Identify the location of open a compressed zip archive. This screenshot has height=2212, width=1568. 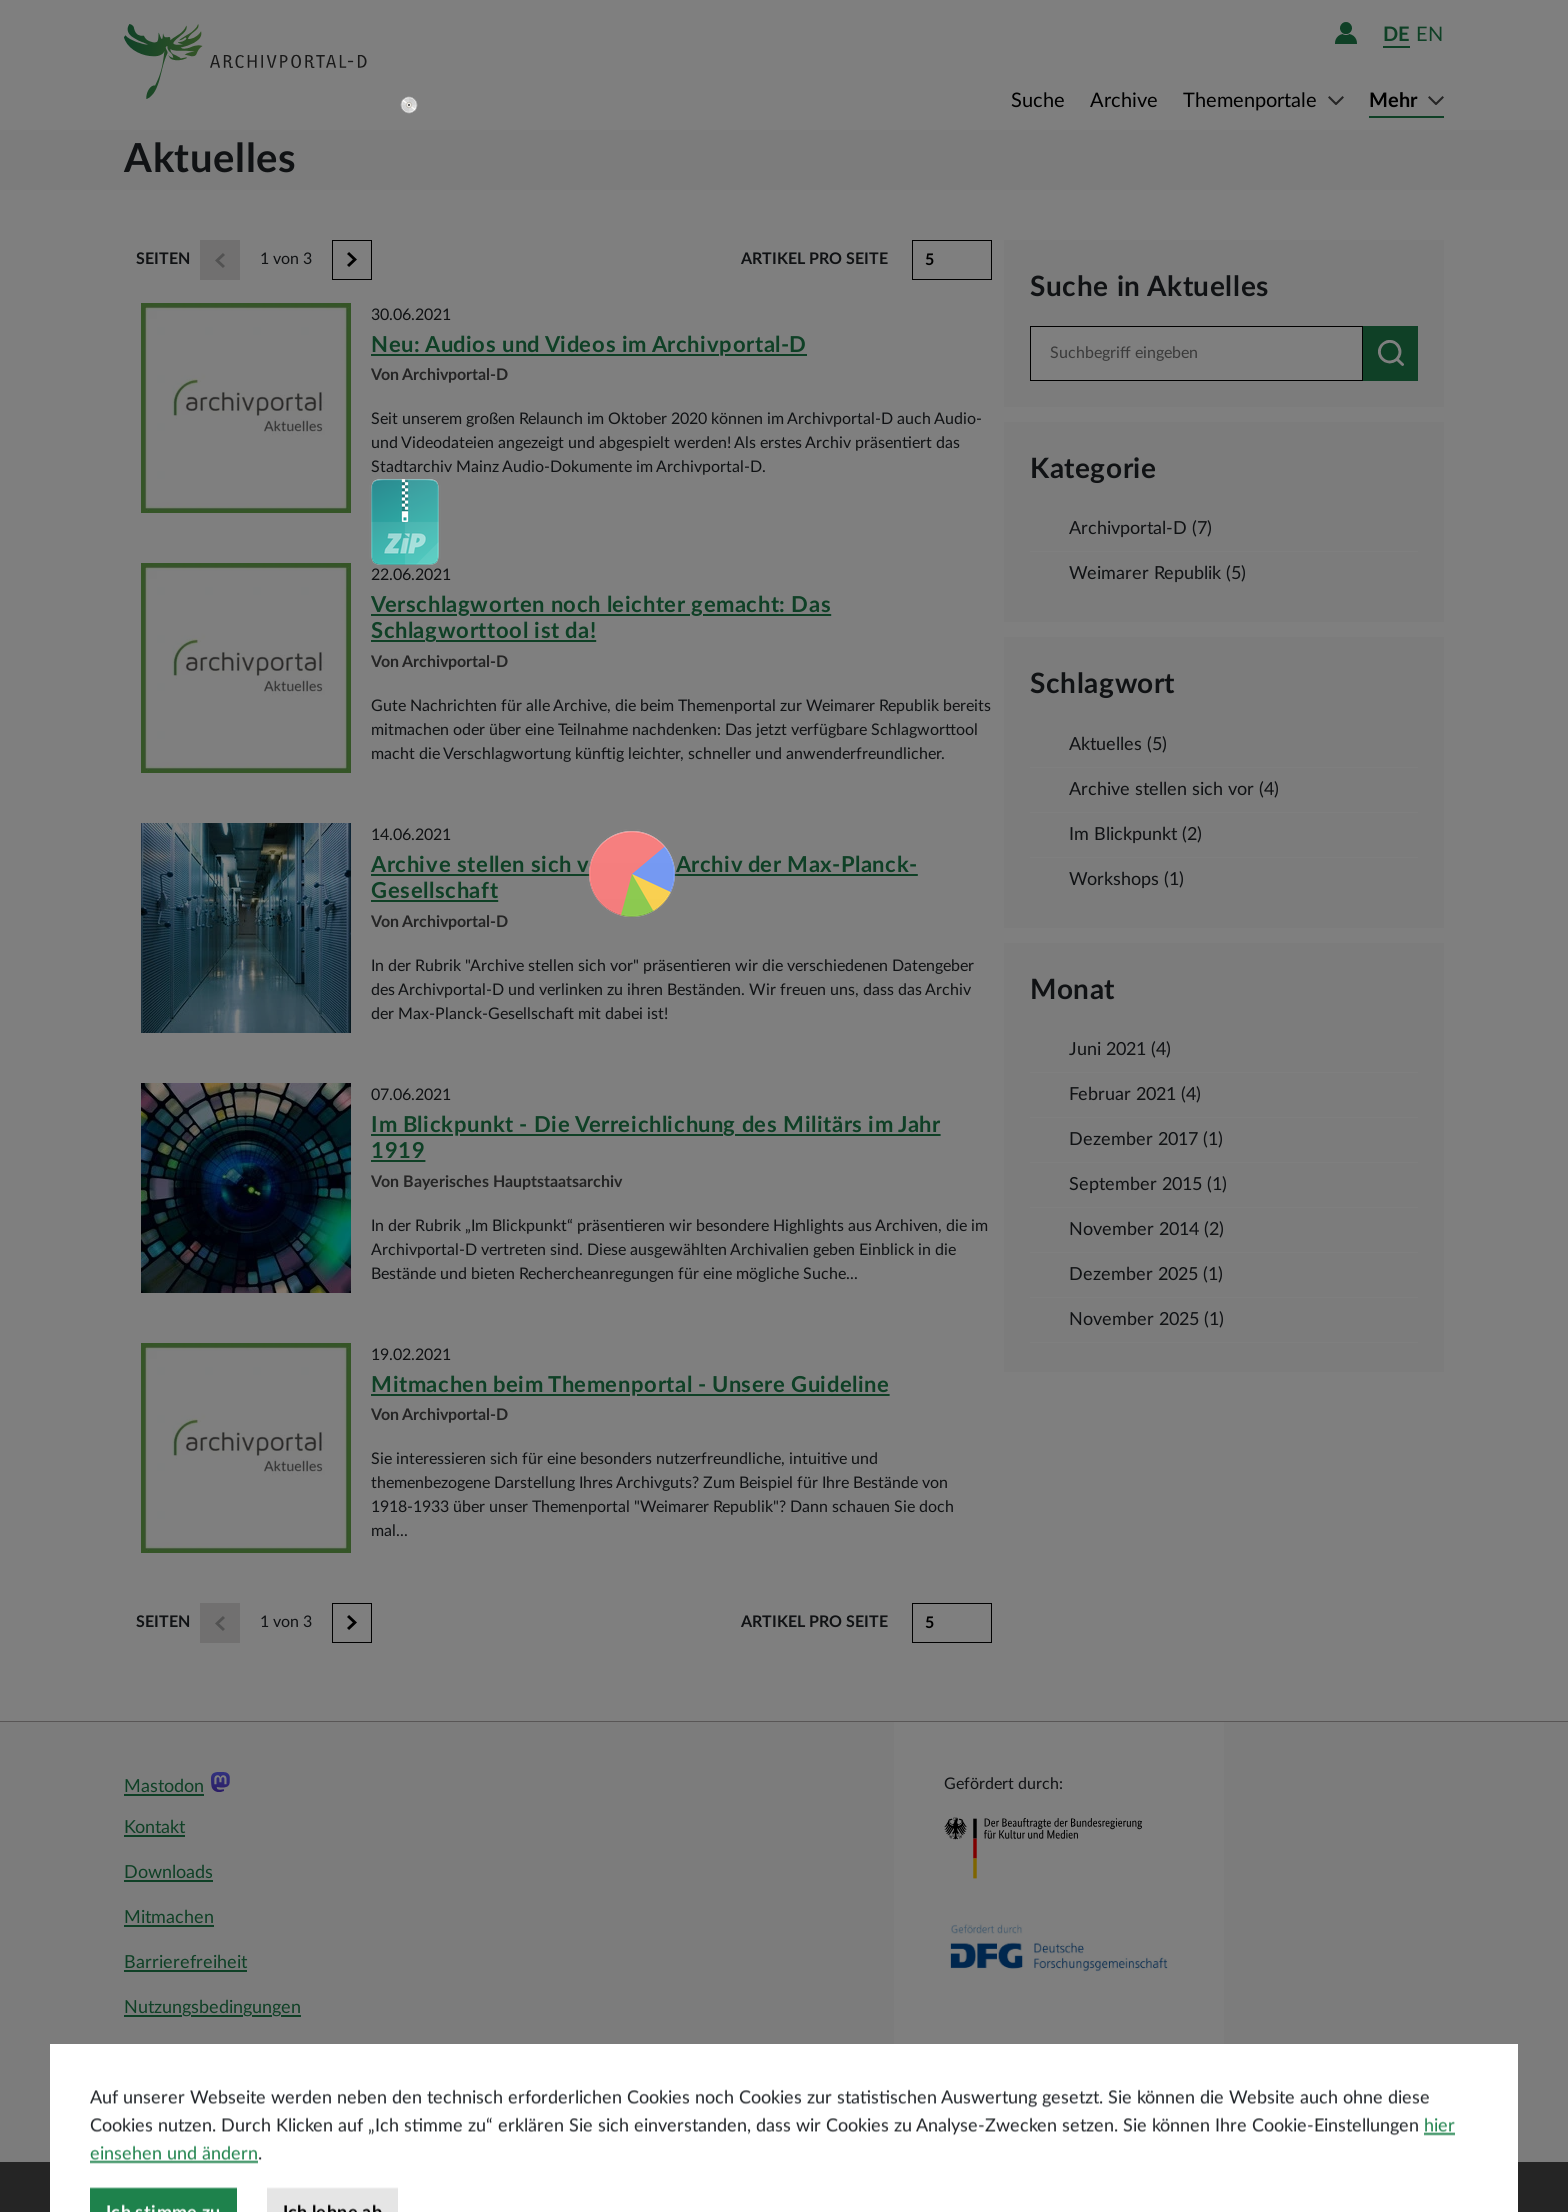
(405, 522).